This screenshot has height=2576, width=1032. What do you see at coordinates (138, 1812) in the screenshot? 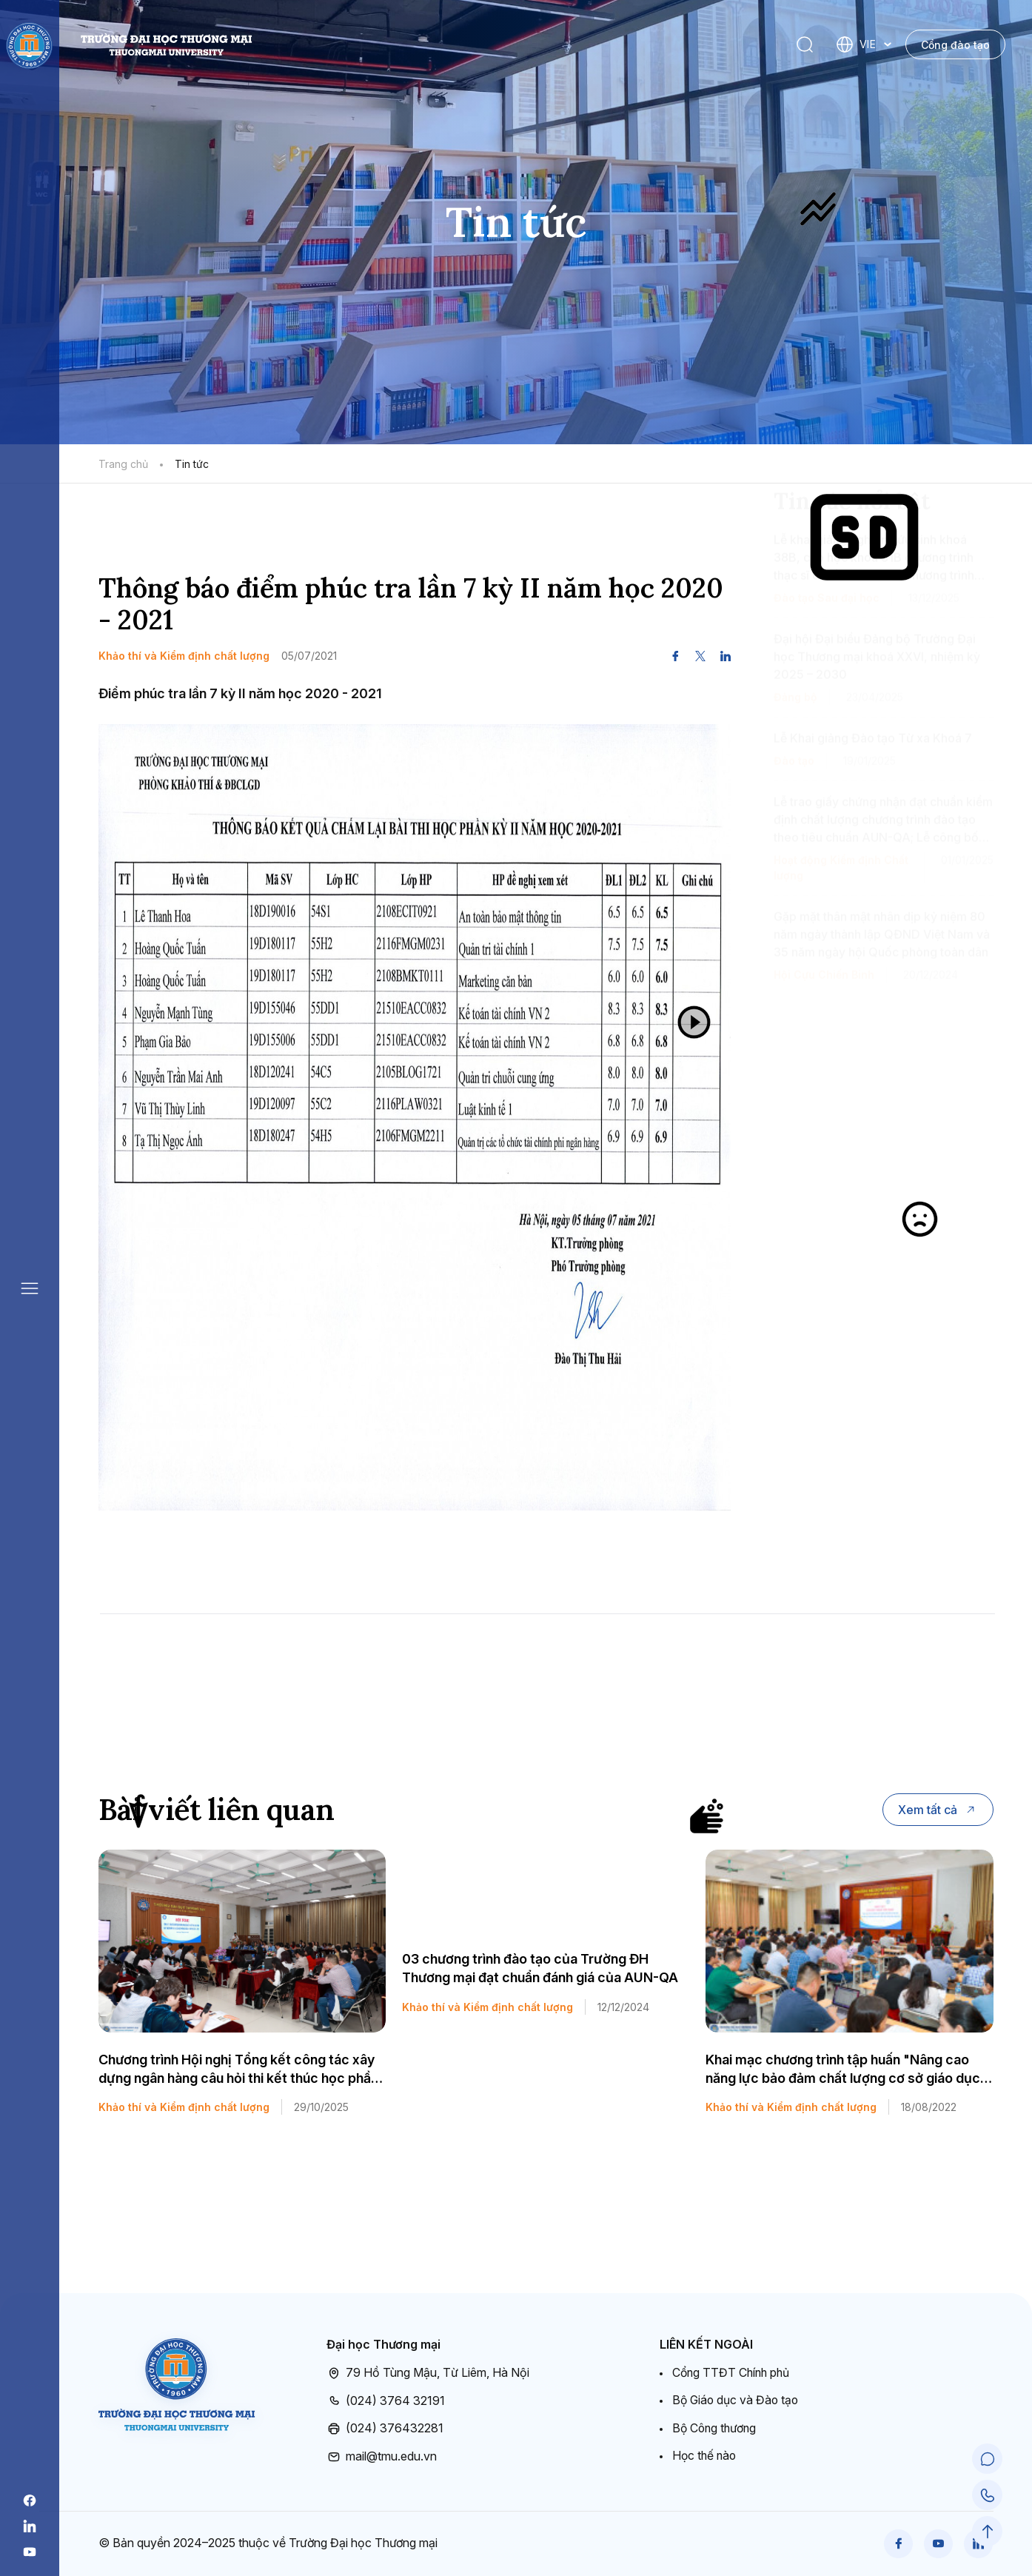
I see `indicates rainy weather conditions` at bounding box center [138, 1812].